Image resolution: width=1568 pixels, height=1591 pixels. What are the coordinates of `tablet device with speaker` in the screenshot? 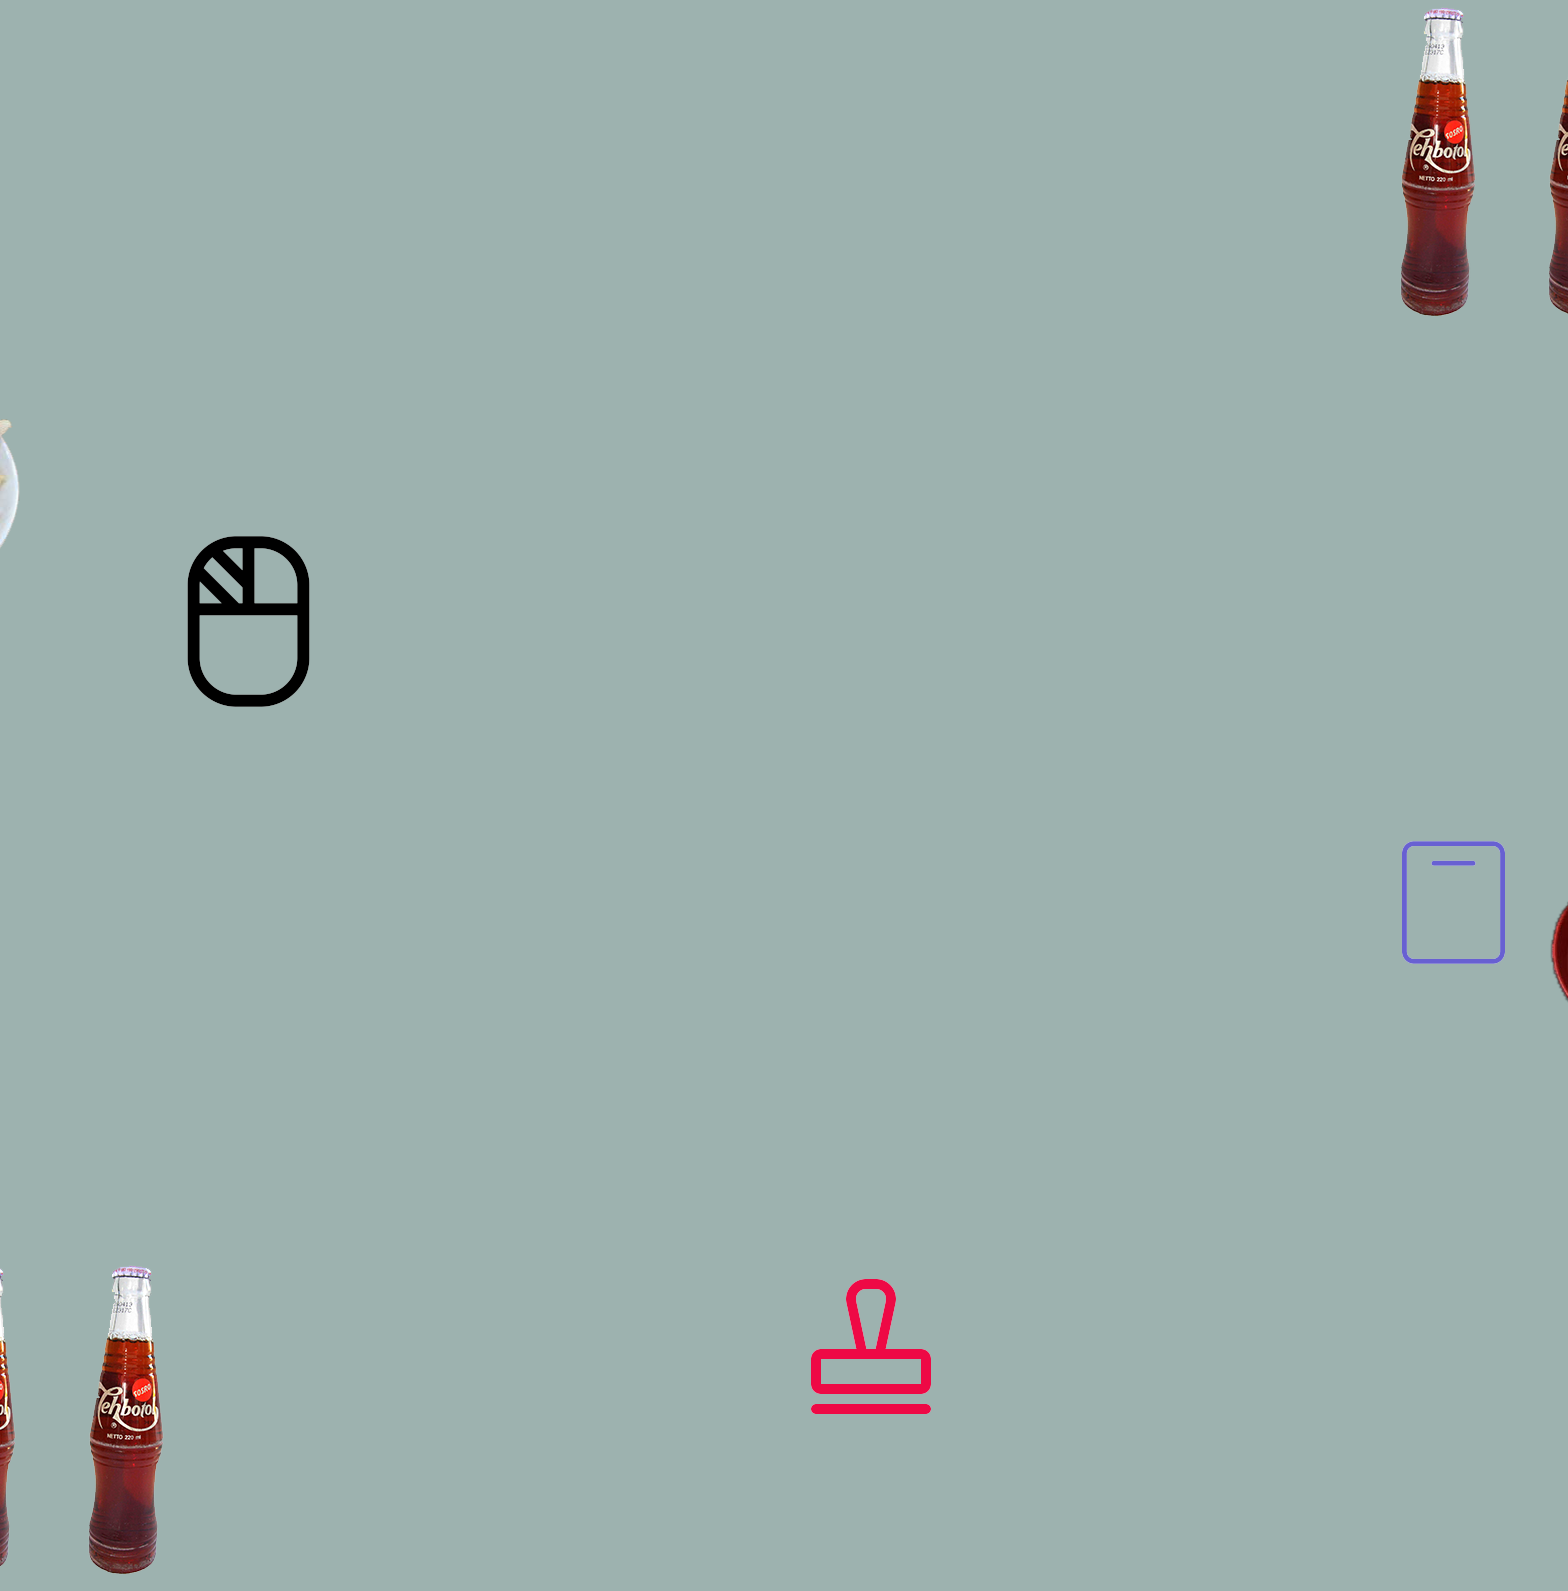 It's located at (1453, 902).